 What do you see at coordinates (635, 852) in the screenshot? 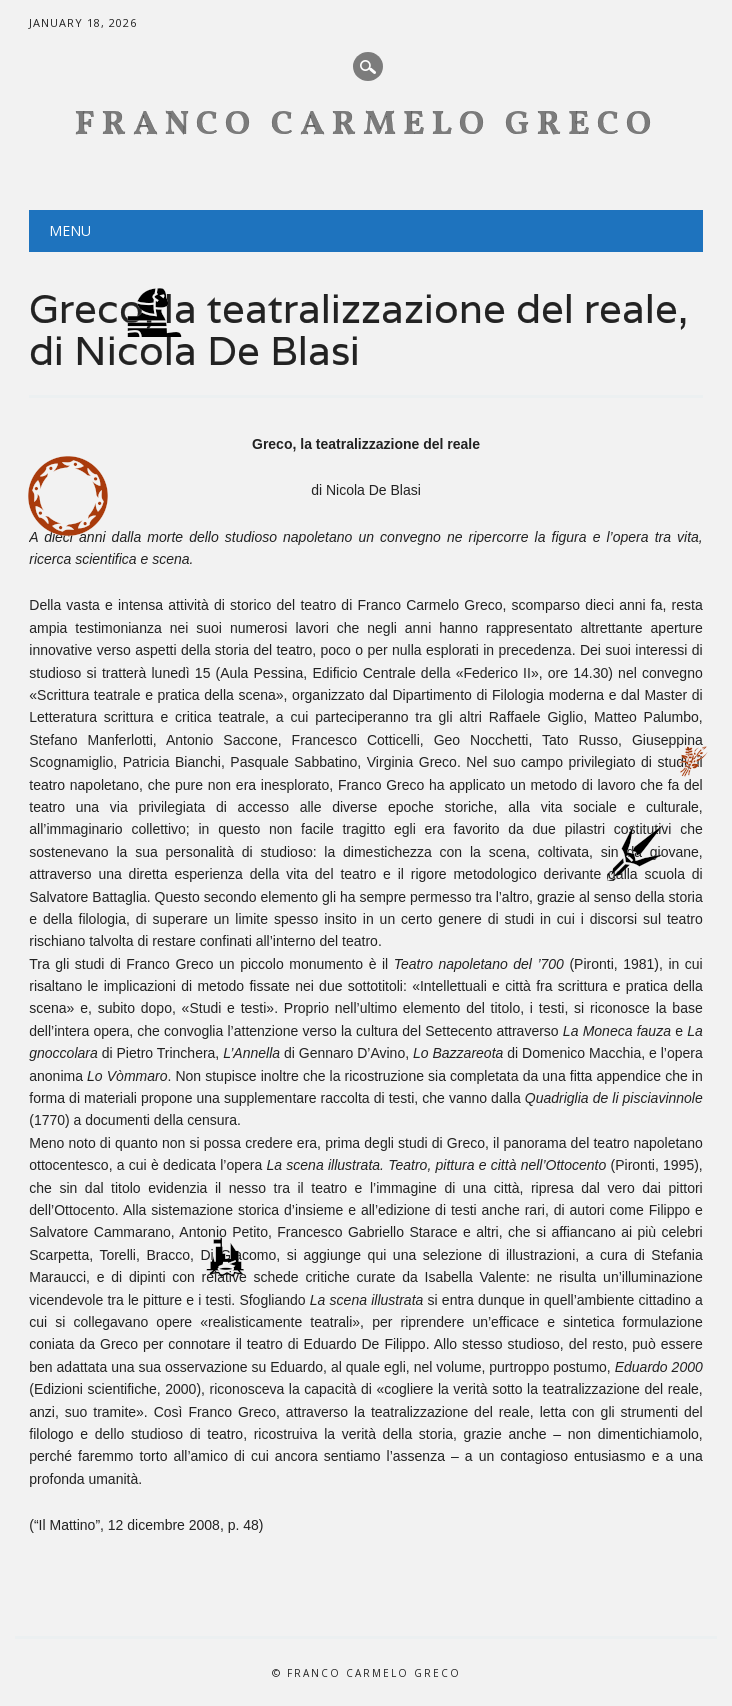
I see `select a magic or water-based weapon` at bounding box center [635, 852].